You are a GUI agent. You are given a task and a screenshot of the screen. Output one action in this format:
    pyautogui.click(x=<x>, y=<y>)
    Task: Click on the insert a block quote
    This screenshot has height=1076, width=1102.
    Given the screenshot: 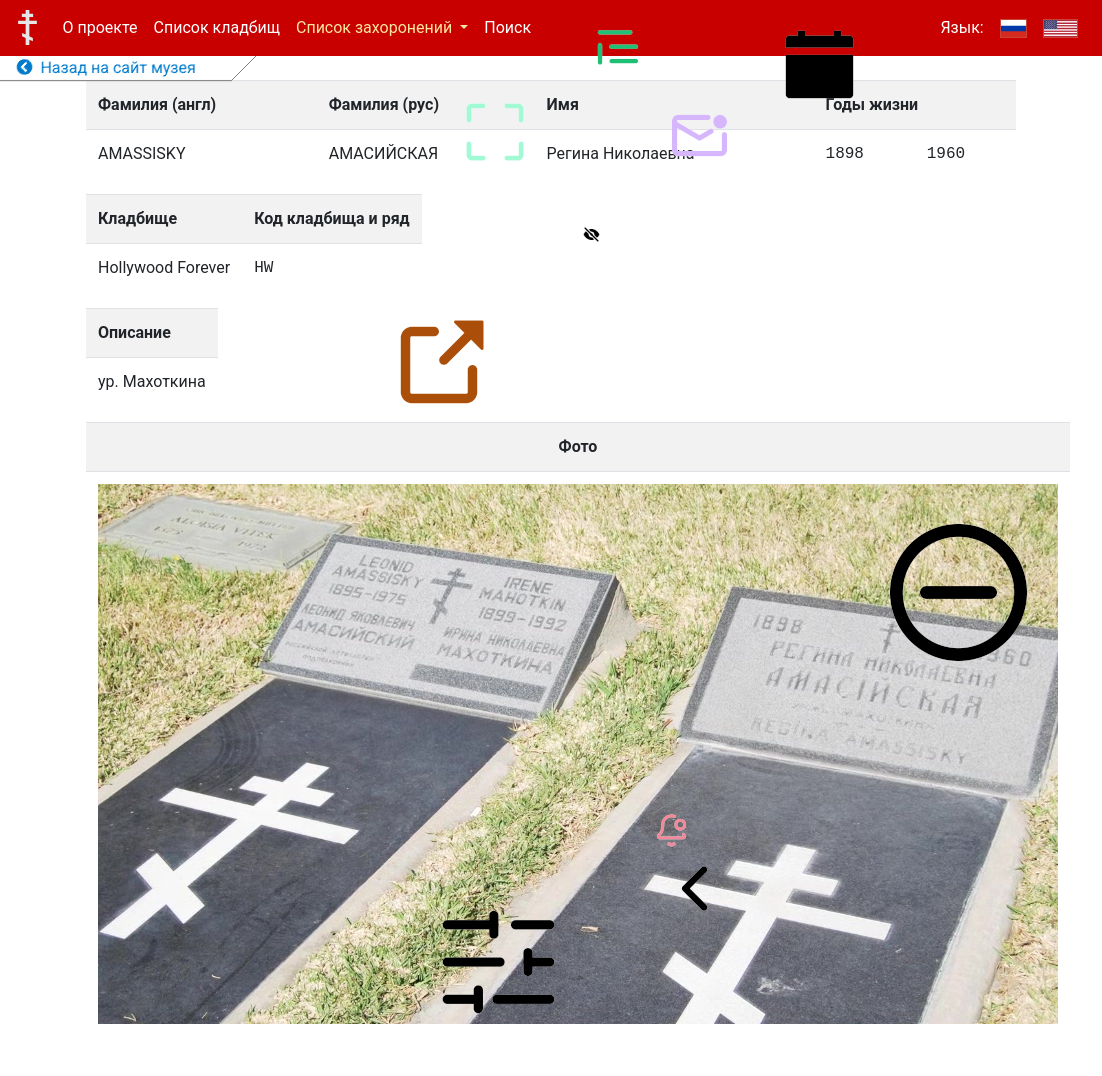 What is the action you would take?
    pyautogui.click(x=618, y=46)
    